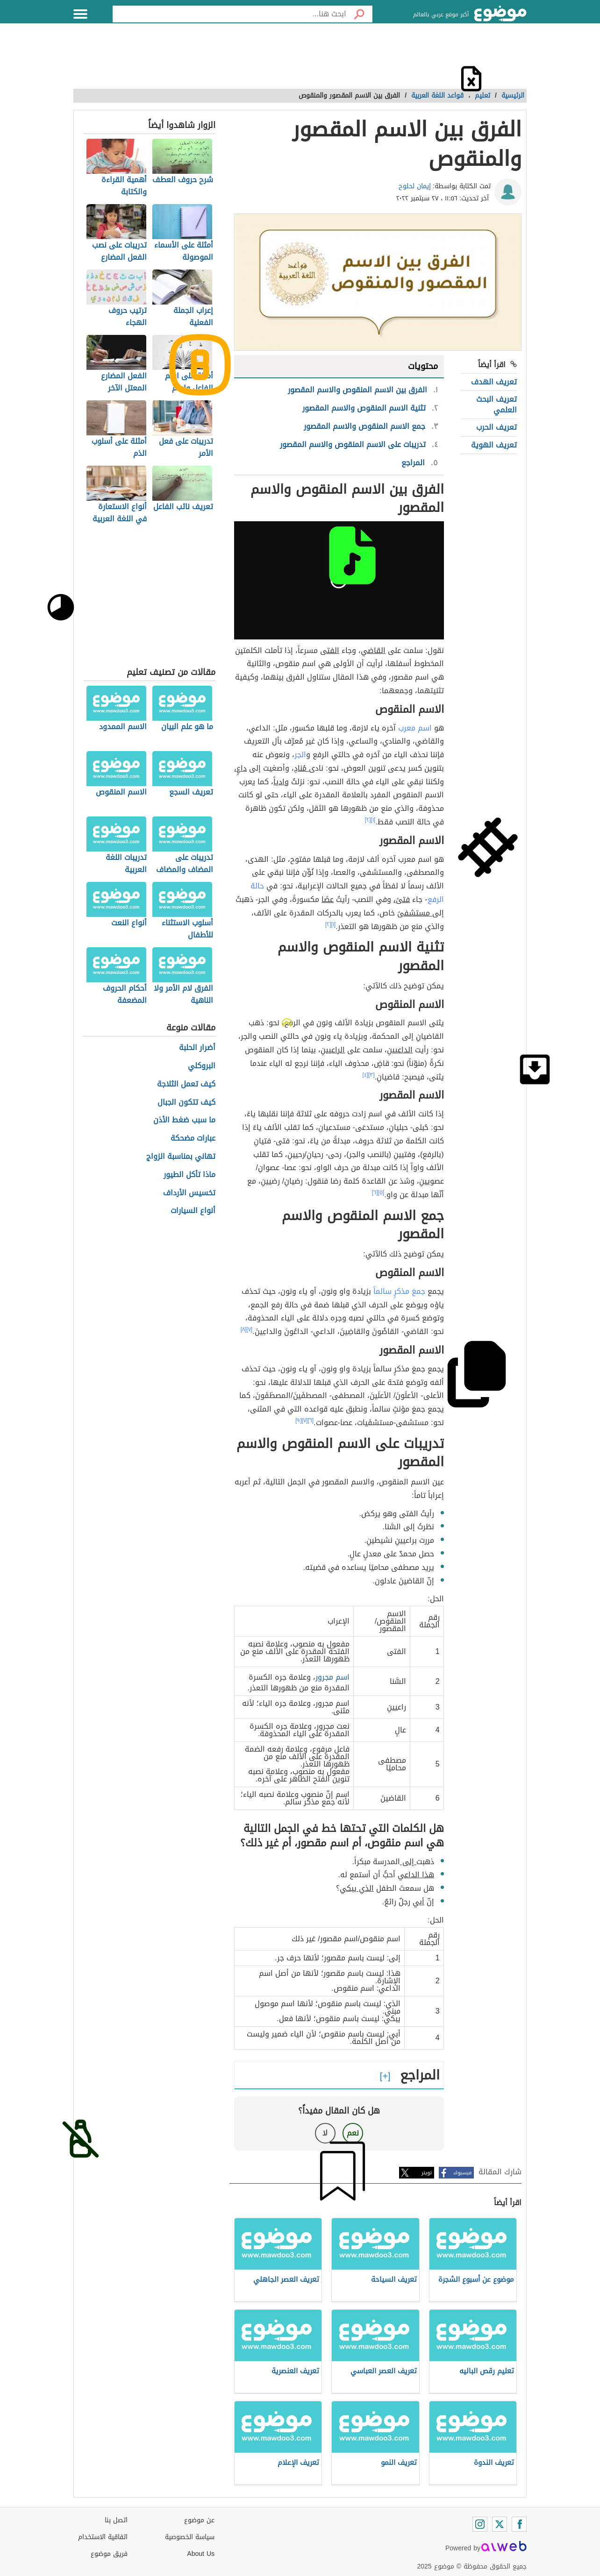 The height and width of the screenshot is (2576, 600). Describe the element at coordinates (477, 1374) in the screenshot. I see `copy to clipboard` at that location.